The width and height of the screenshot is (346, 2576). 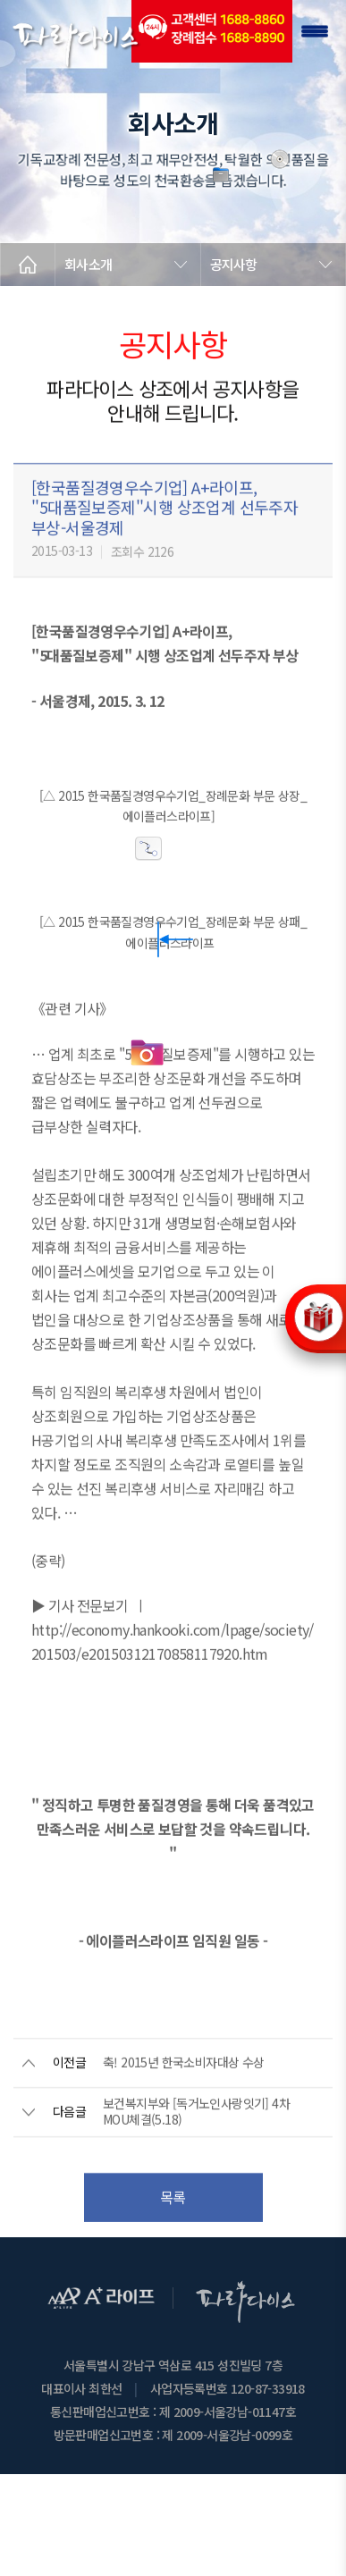 I want to click on open instagram media folder, so click(x=147, y=1053).